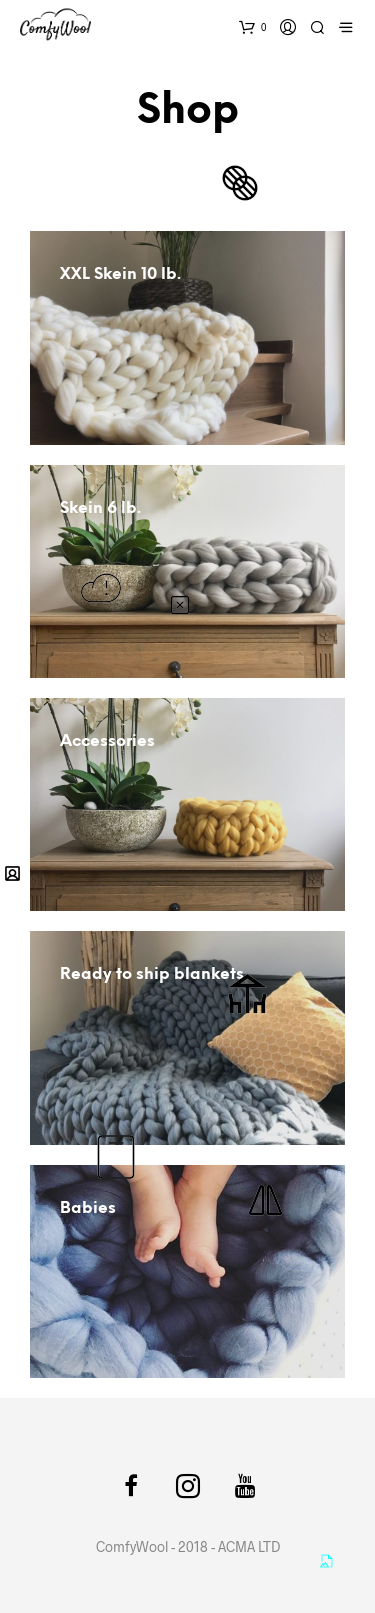  I want to click on cloud storage warning or alert, so click(101, 588).